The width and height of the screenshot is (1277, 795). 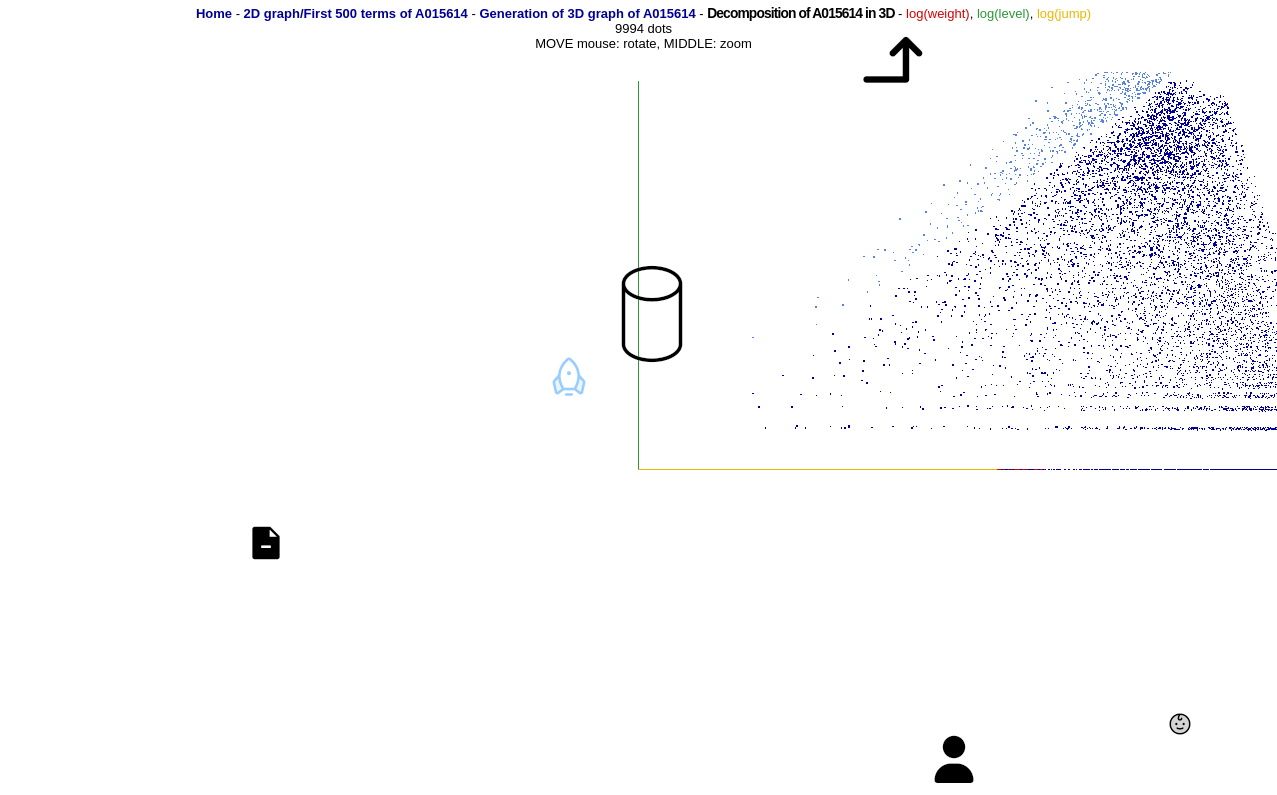 I want to click on launch or deploy an application, so click(x=569, y=378).